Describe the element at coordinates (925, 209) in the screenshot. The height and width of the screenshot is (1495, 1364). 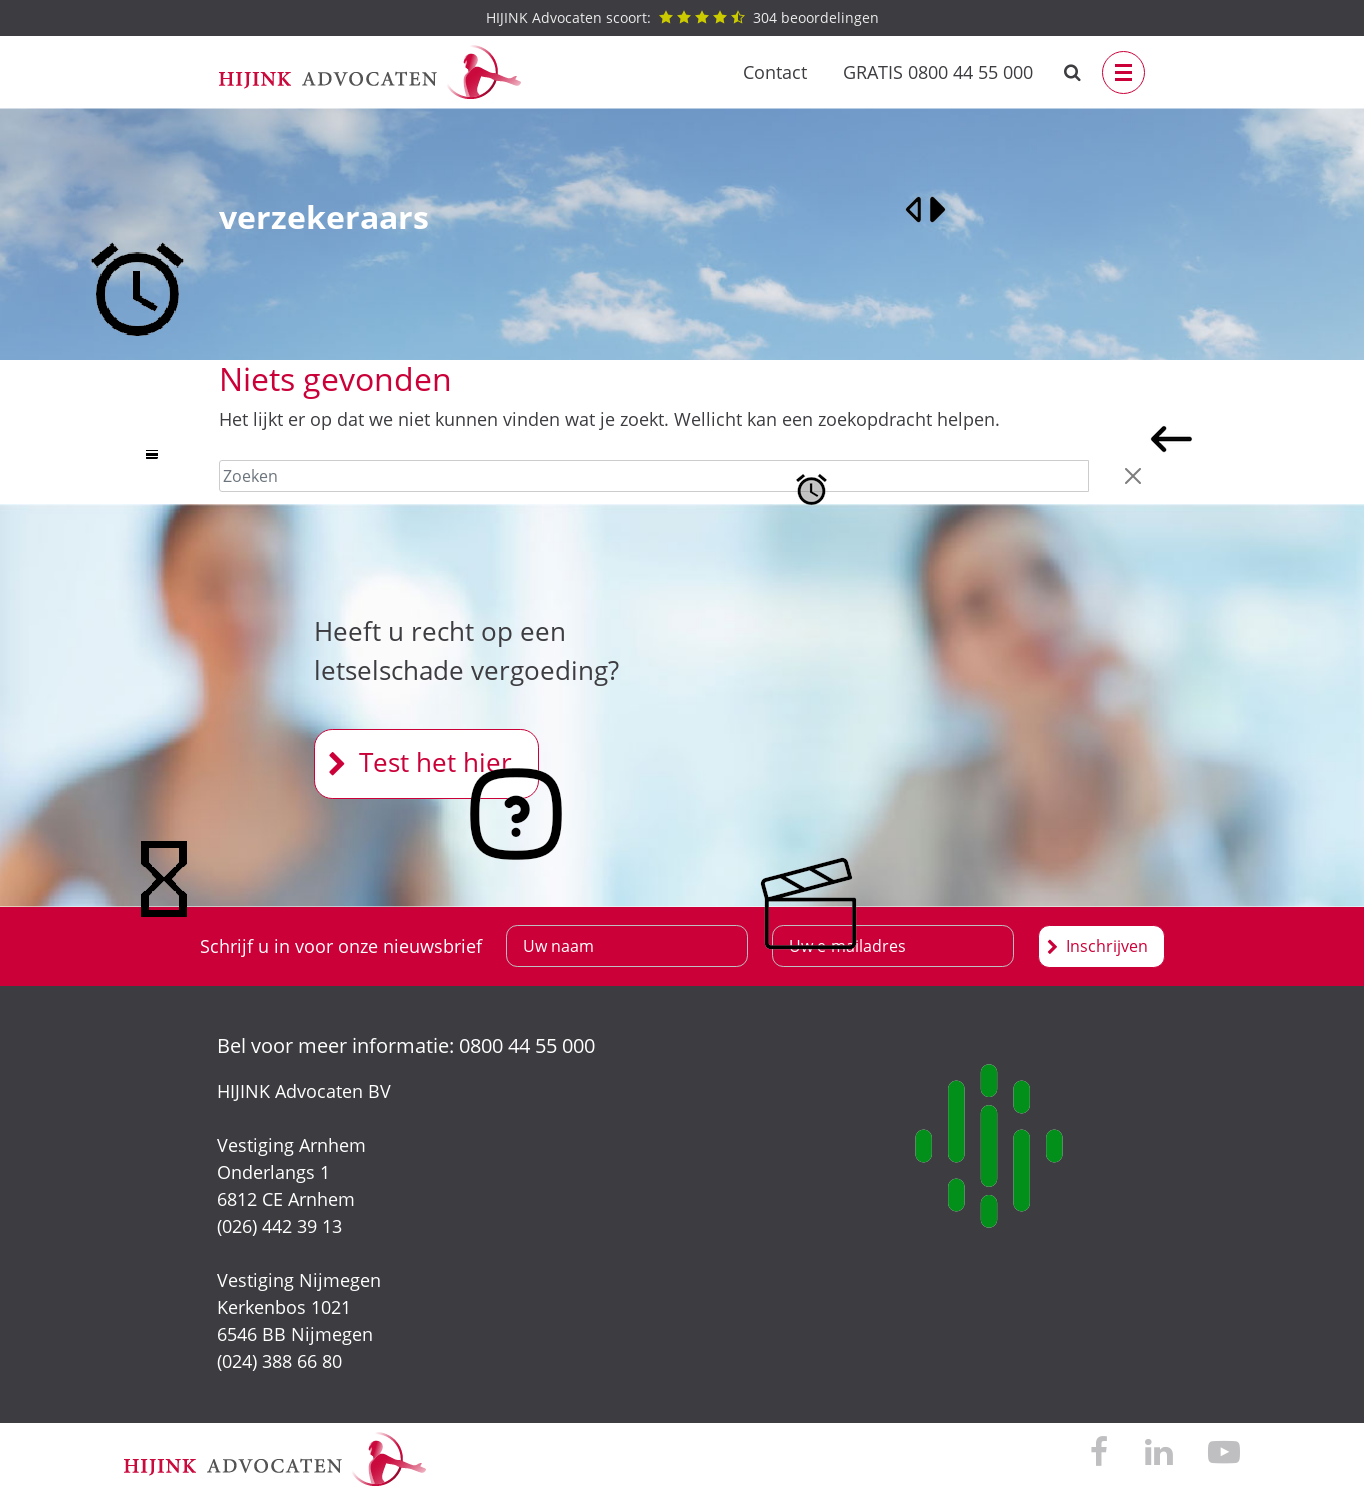
I see `switch to the left panel or view` at that location.